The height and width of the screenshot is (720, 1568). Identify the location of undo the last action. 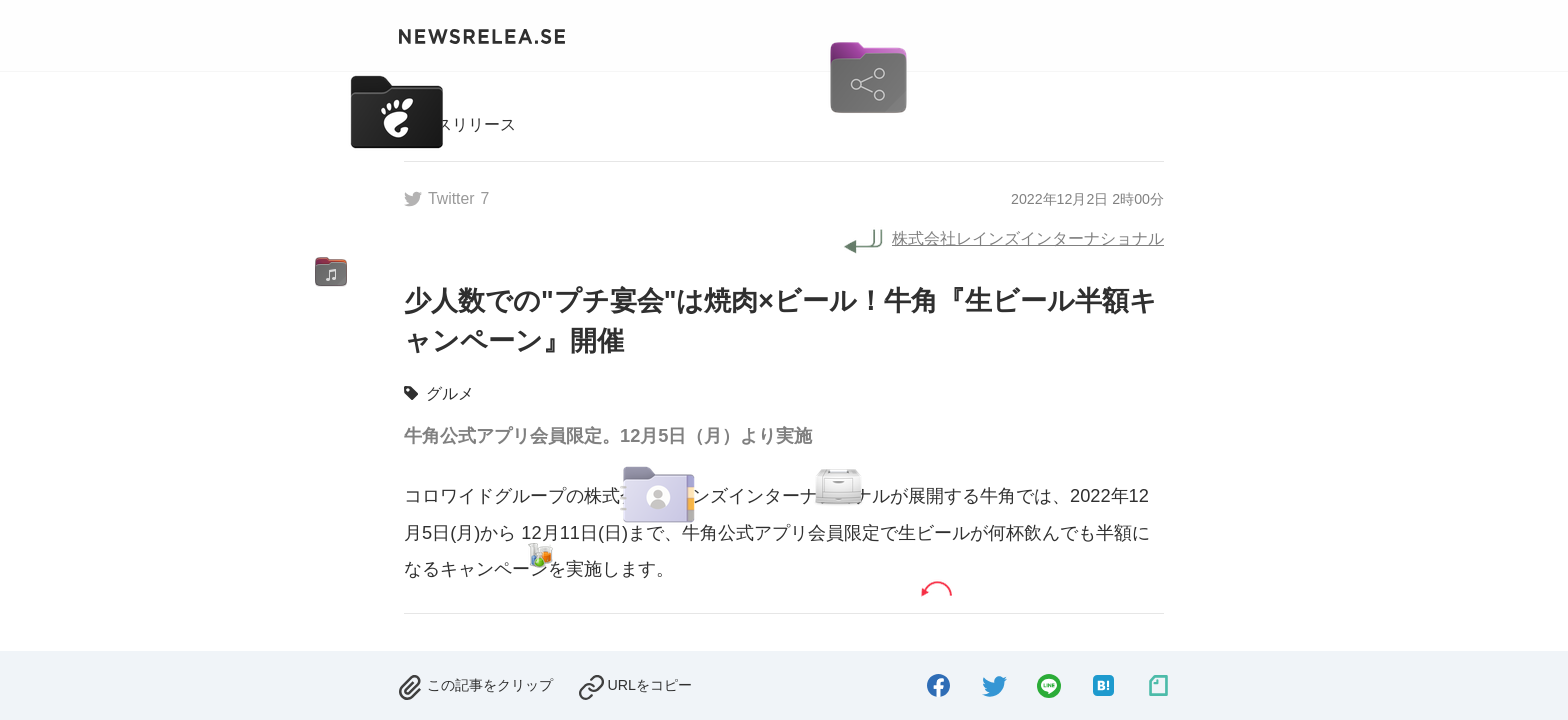
(937, 588).